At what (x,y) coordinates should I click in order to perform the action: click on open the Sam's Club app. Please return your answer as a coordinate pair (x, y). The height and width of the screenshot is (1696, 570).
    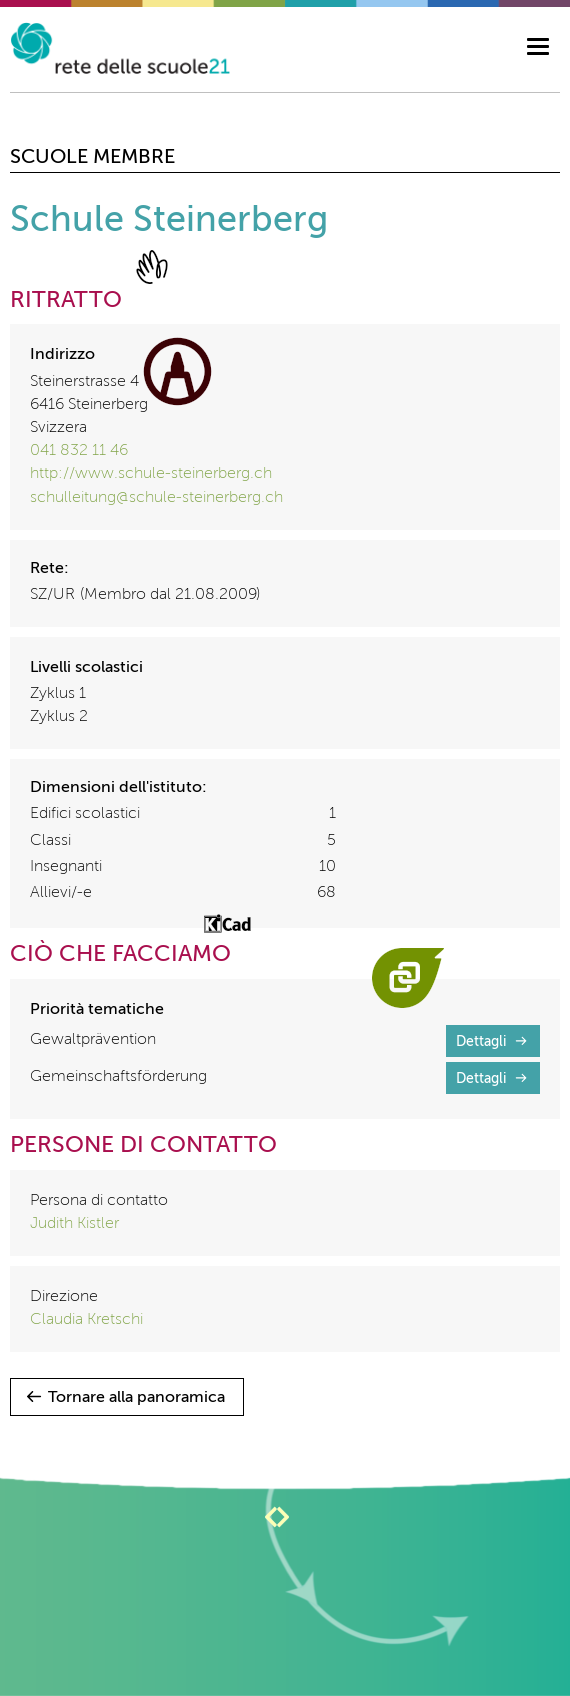
    Looking at the image, I should click on (277, 1517).